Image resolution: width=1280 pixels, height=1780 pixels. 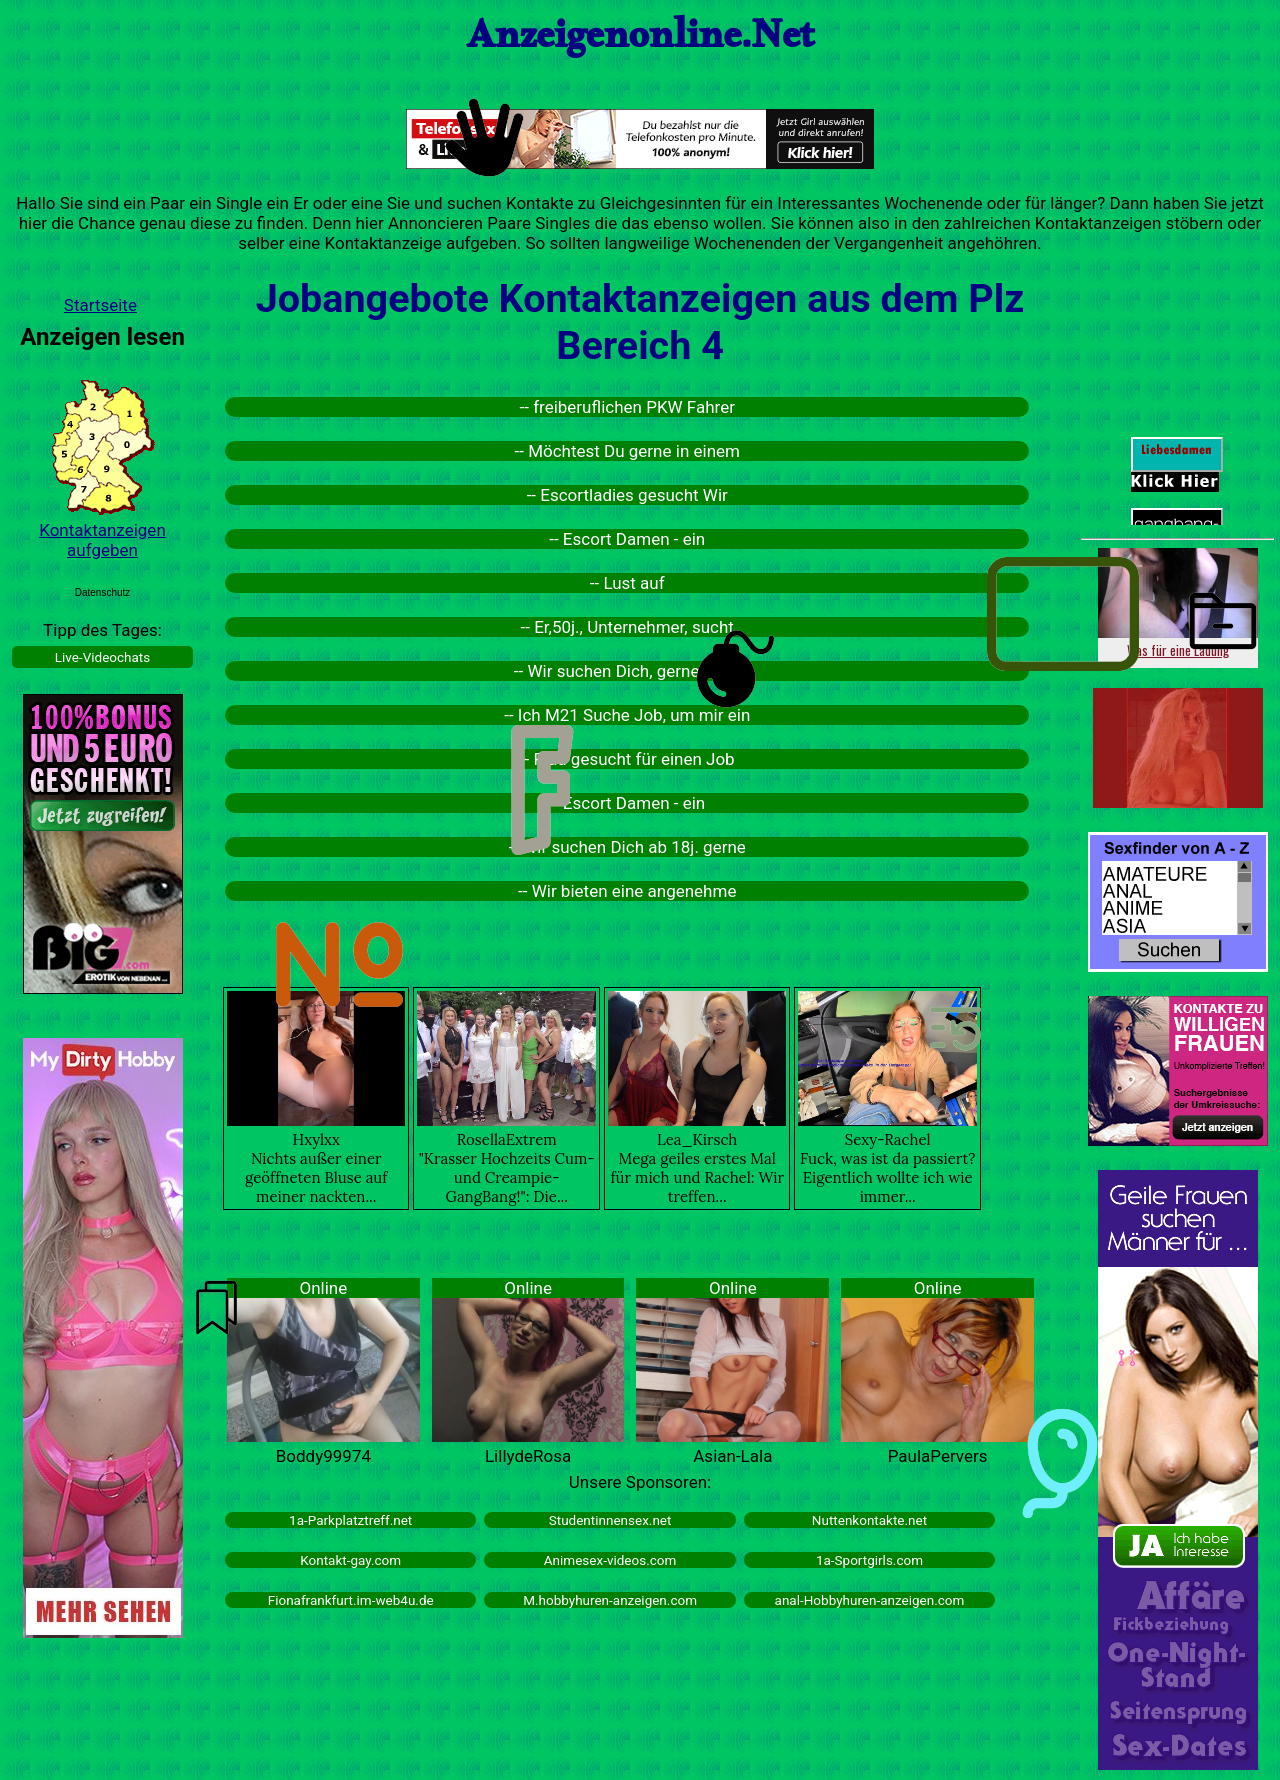 I want to click on indicates a destructive or dangerous action, so click(x=731, y=667).